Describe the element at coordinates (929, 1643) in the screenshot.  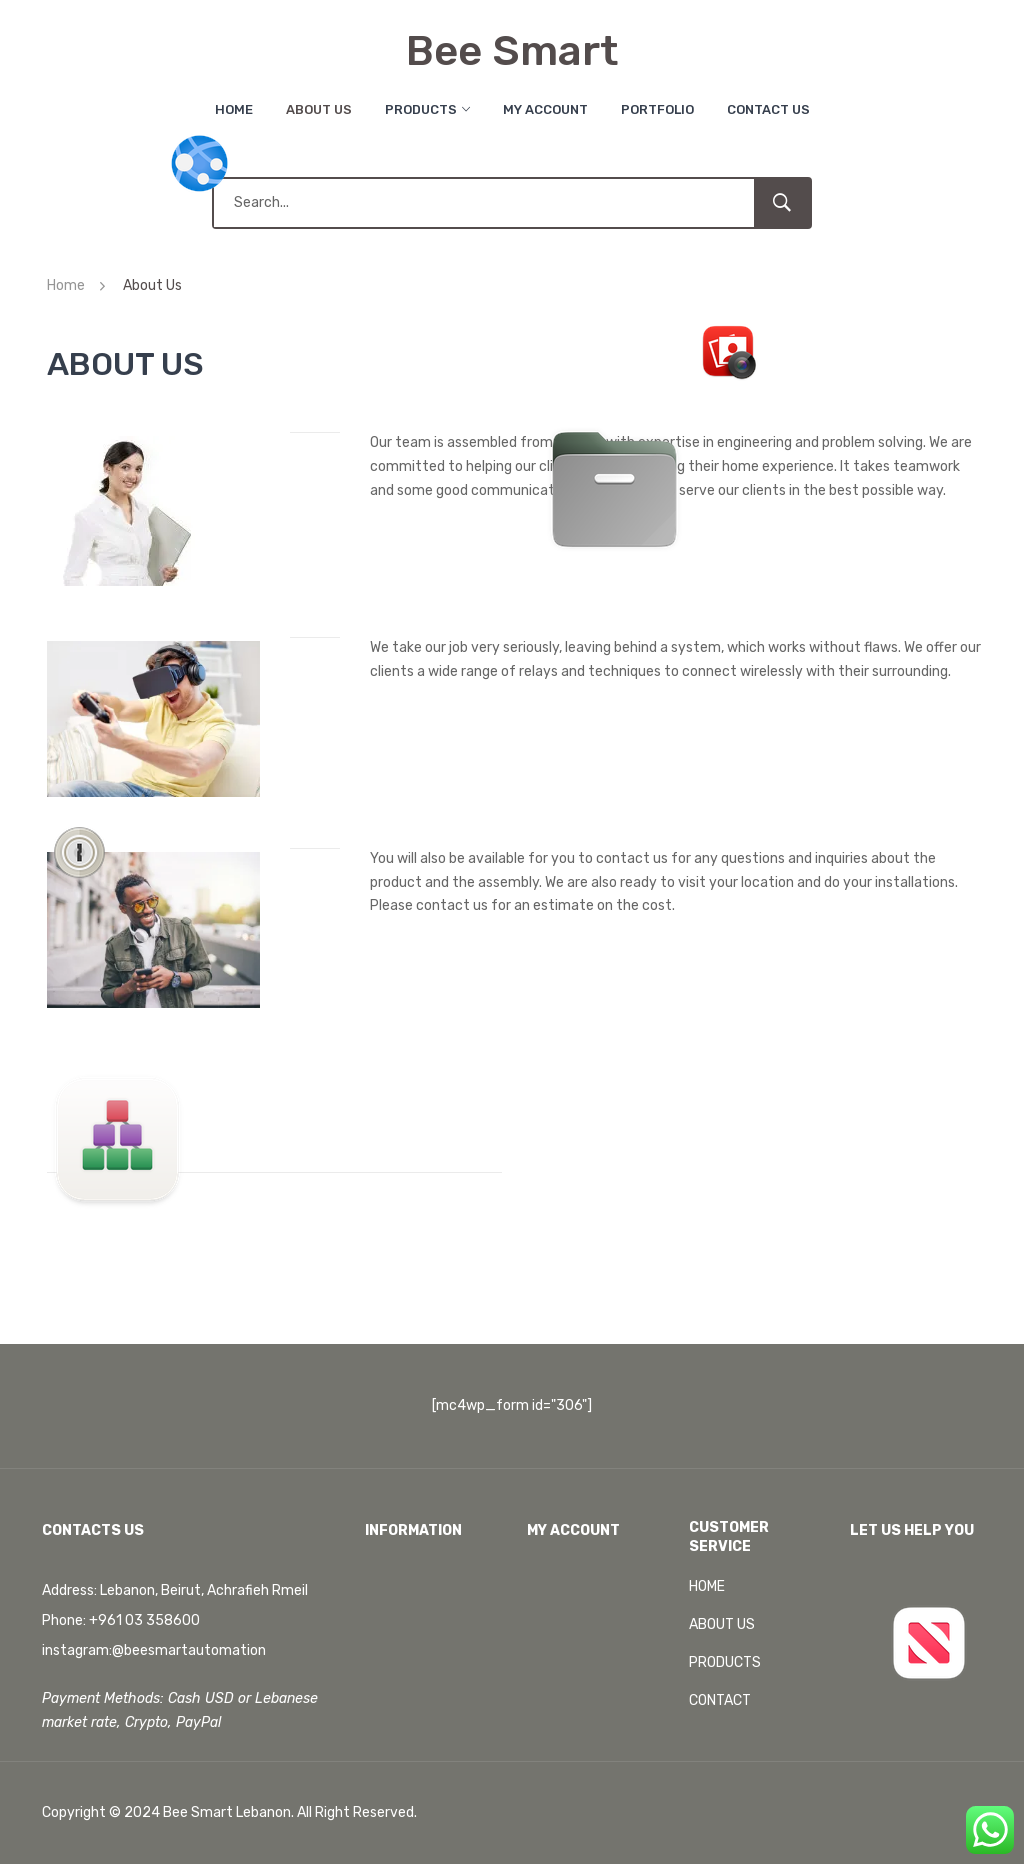
I see `open the Apple News app` at that location.